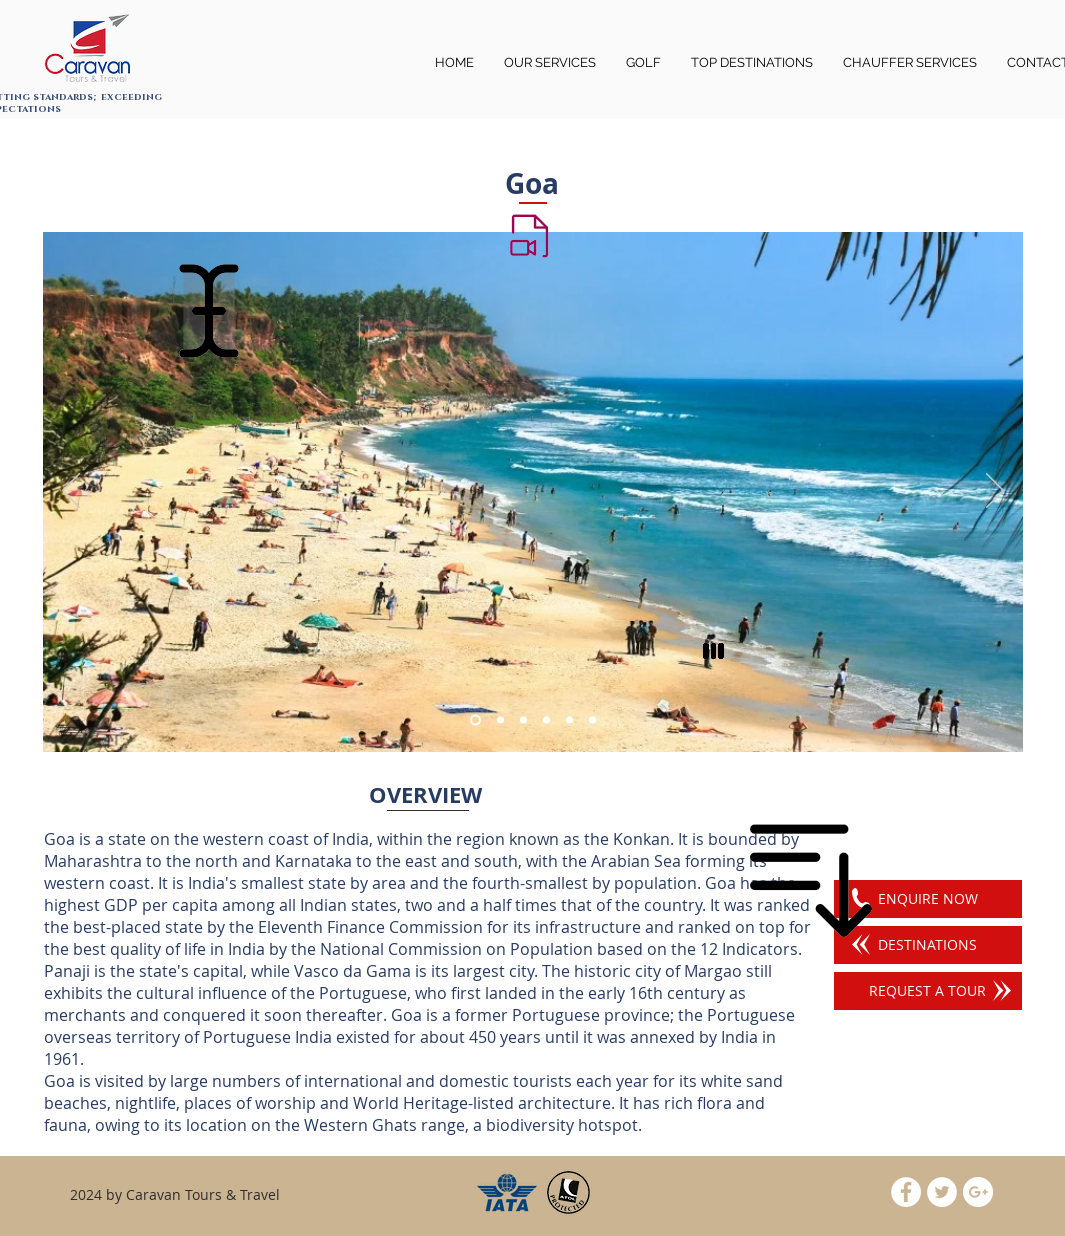 This screenshot has height=1236, width=1065. What do you see at coordinates (530, 236) in the screenshot?
I see `open a video file` at bounding box center [530, 236].